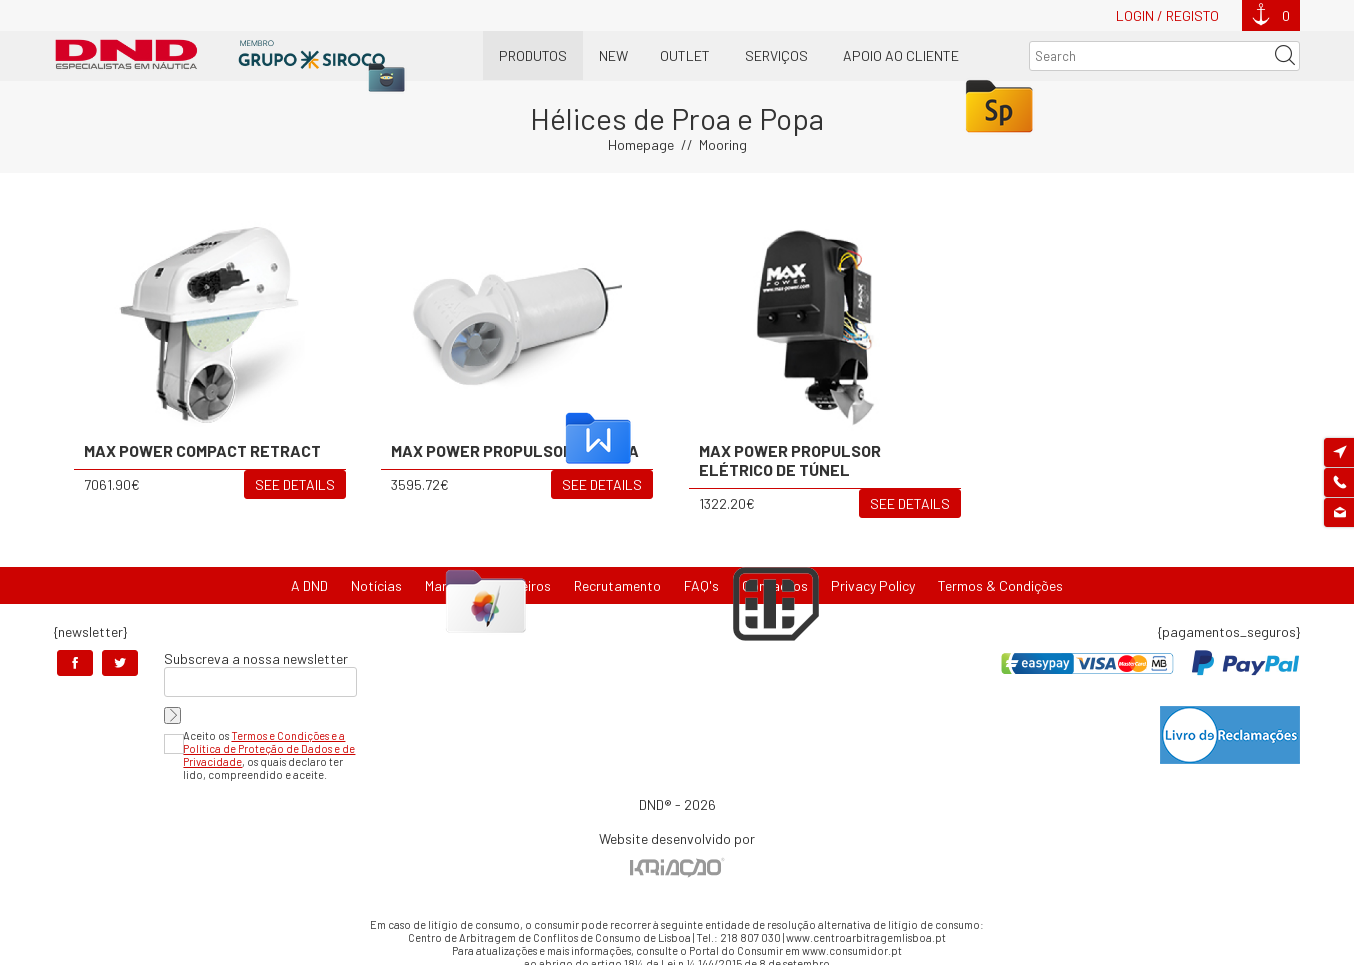 The height and width of the screenshot is (965, 1354). Describe the element at coordinates (999, 108) in the screenshot. I see `open folder containing adobe spark projects` at that location.